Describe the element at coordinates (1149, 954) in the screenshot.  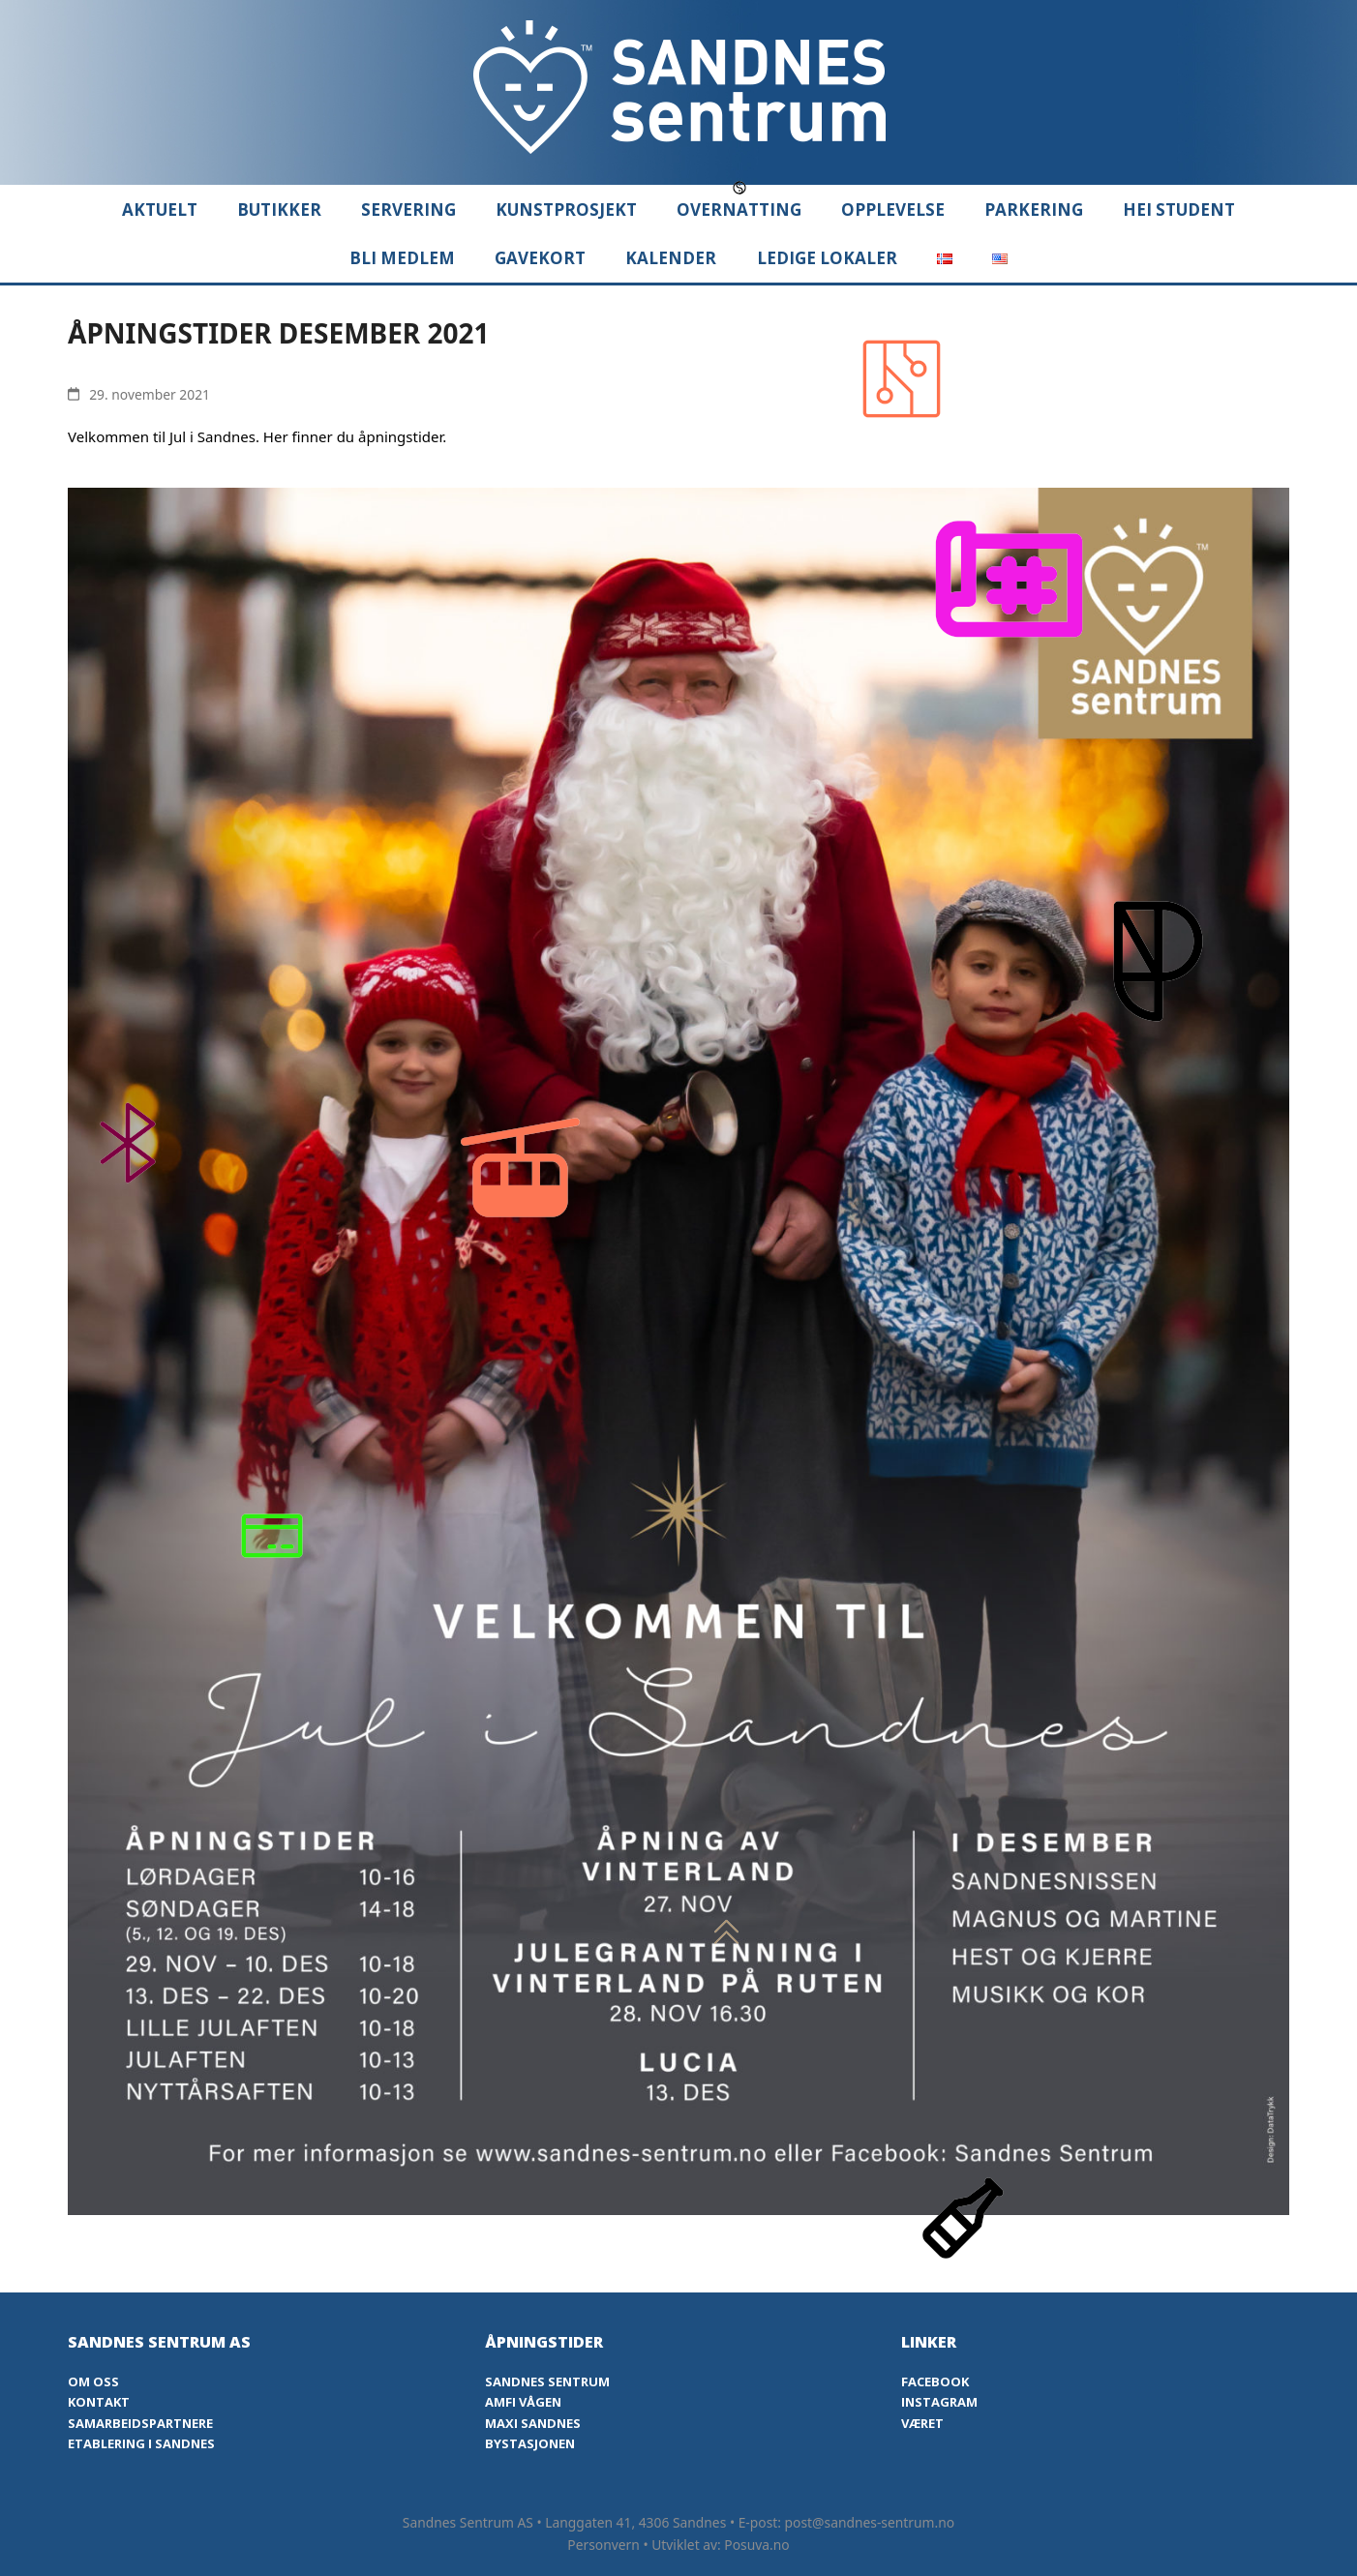
I see `phosphor icons library branding logo` at that location.